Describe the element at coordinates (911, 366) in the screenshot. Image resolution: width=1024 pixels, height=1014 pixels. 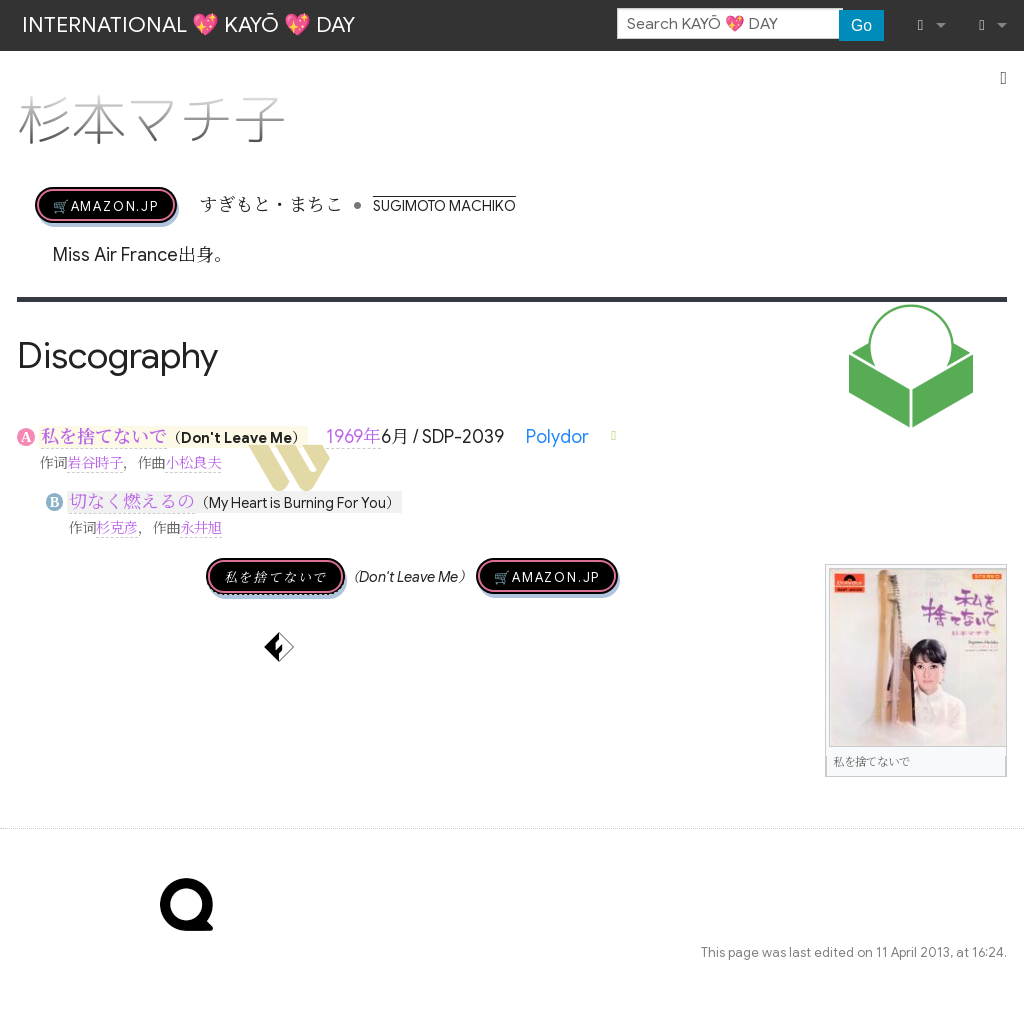
I see `open Roundcube webmail client` at that location.